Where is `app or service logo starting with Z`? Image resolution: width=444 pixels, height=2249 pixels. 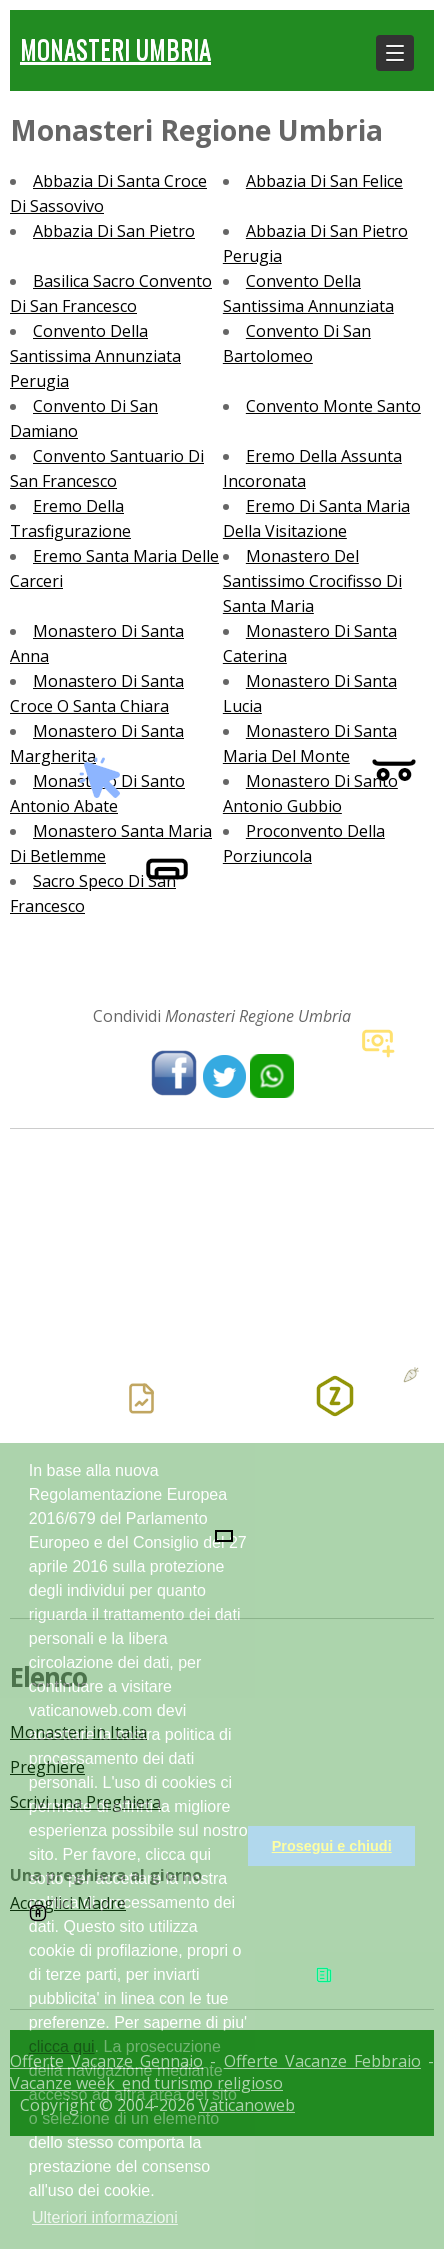 app or service logo starting with Z is located at coordinates (335, 1396).